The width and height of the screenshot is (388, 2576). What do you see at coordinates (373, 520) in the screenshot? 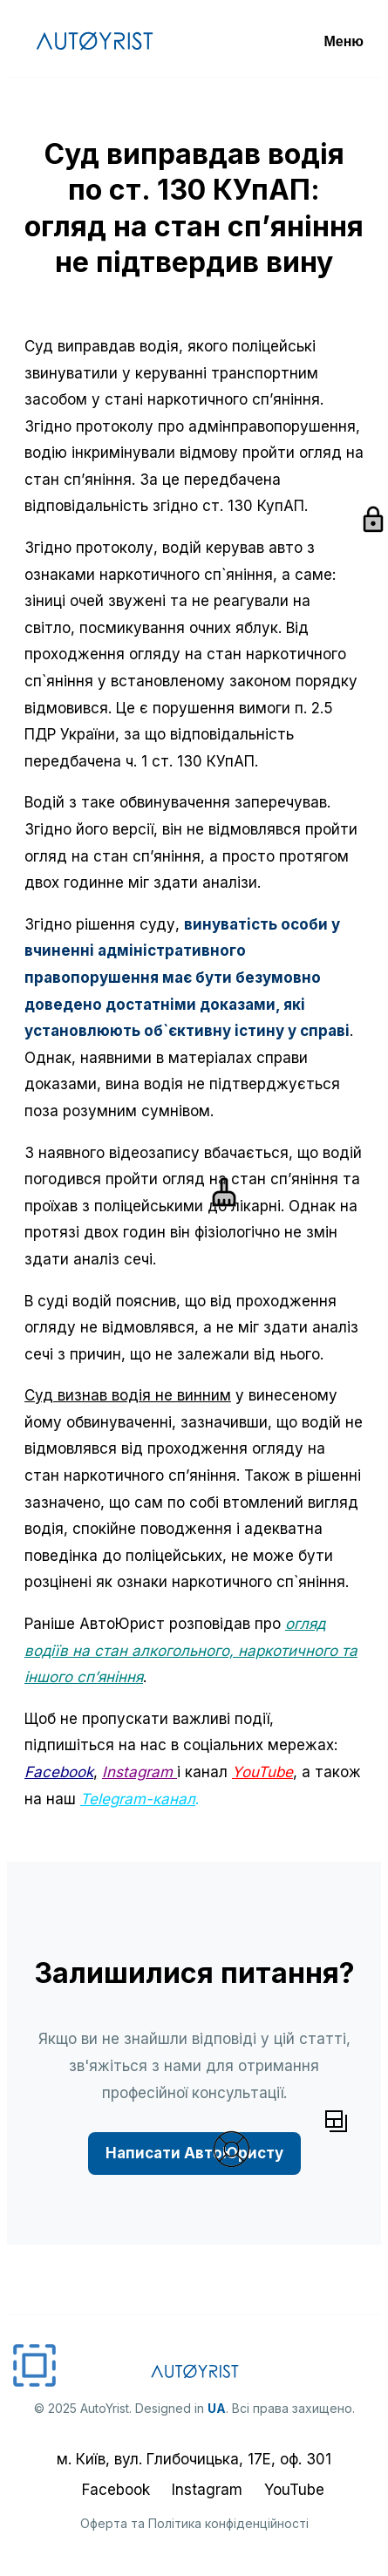
I see `indicates a secure connection` at bounding box center [373, 520].